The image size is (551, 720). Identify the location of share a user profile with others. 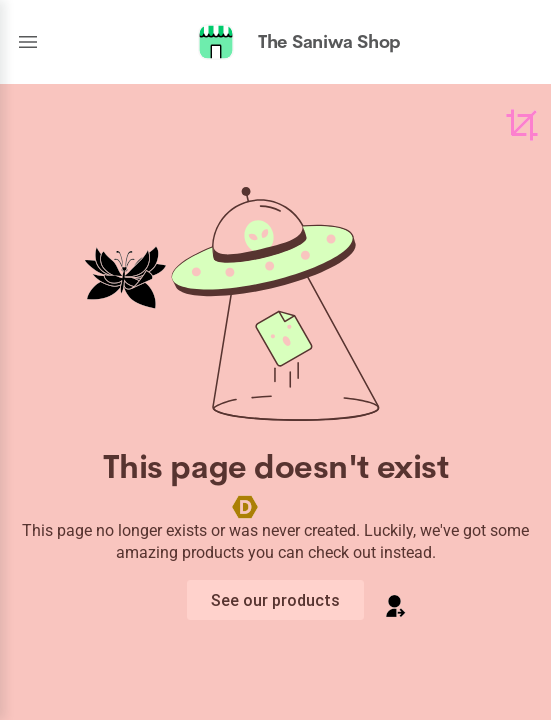
(394, 606).